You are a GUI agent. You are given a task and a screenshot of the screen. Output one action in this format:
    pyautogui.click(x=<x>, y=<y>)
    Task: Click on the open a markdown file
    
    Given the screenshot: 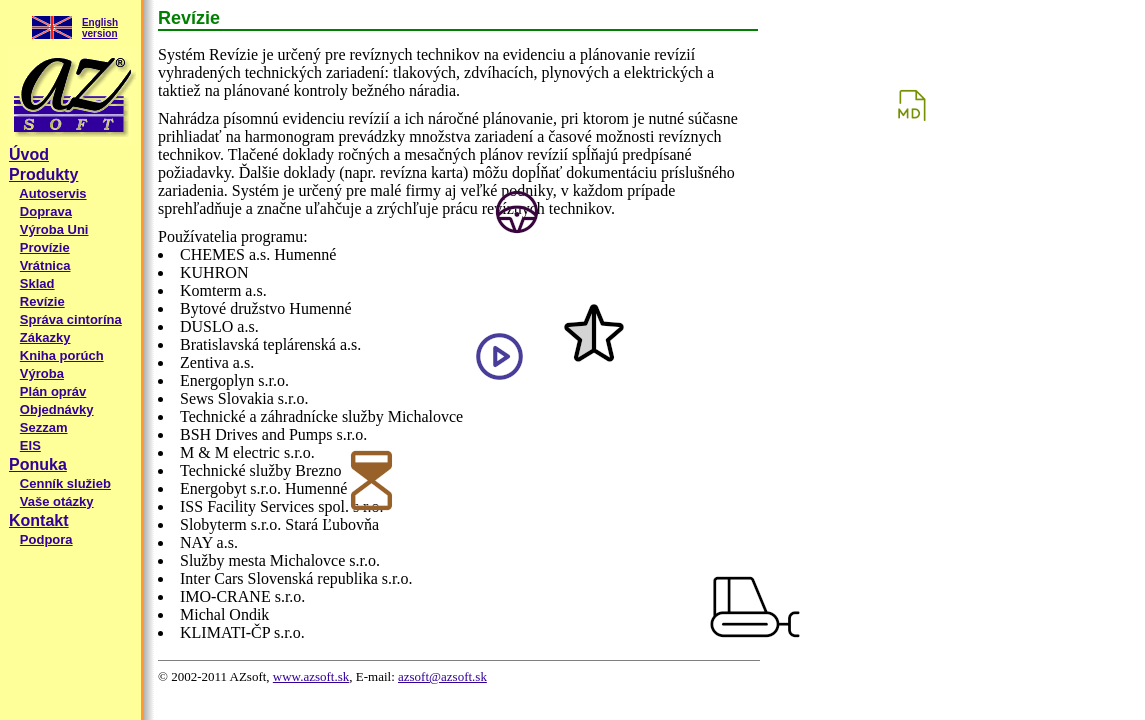 What is the action you would take?
    pyautogui.click(x=912, y=105)
    